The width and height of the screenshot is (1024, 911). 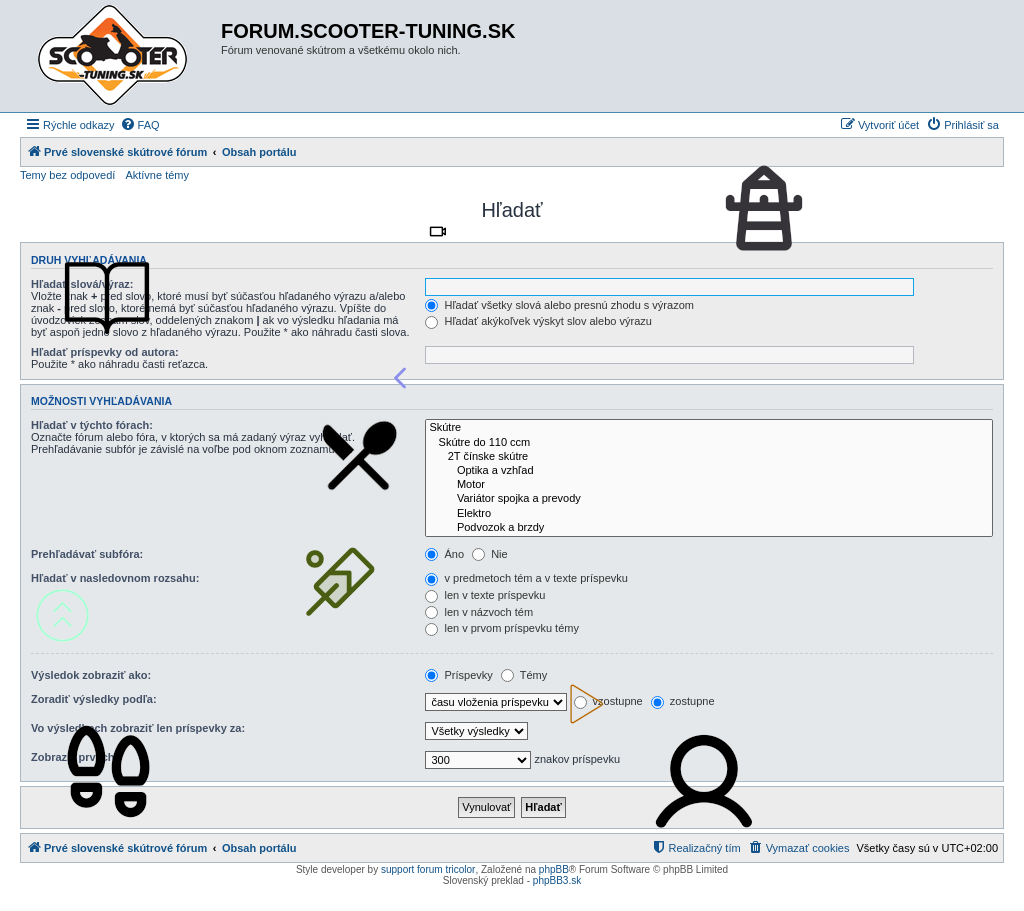 What do you see at coordinates (764, 211) in the screenshot?
I see `access website accessibility or guidance features` at bounding box center [764, 211].